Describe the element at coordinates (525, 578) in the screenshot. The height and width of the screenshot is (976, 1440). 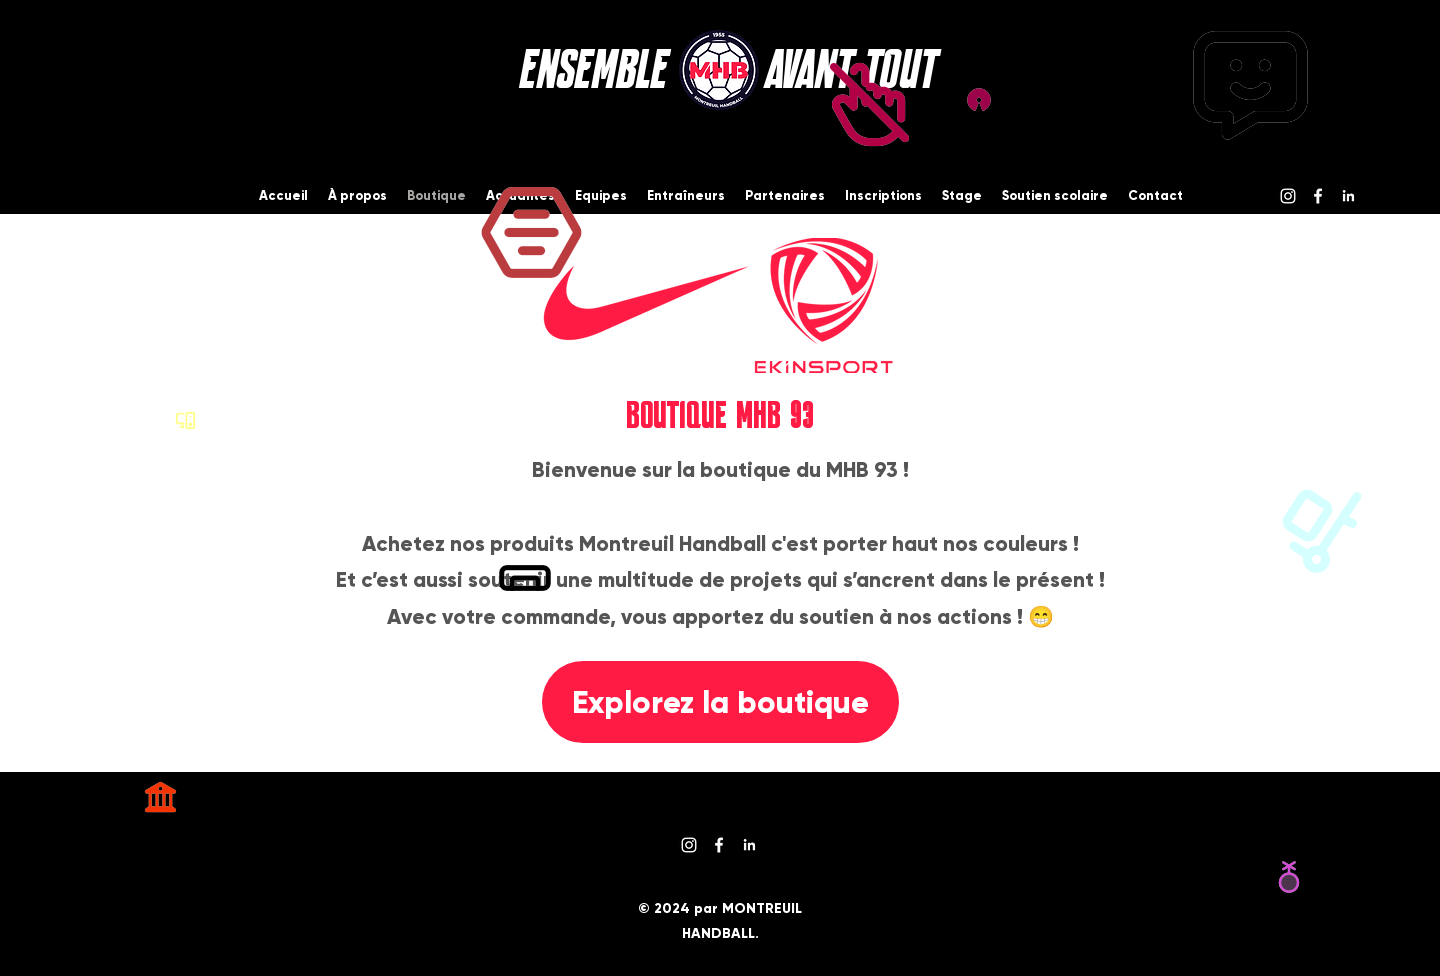
I see `air conditioning is currently off or unavailable` at that location.